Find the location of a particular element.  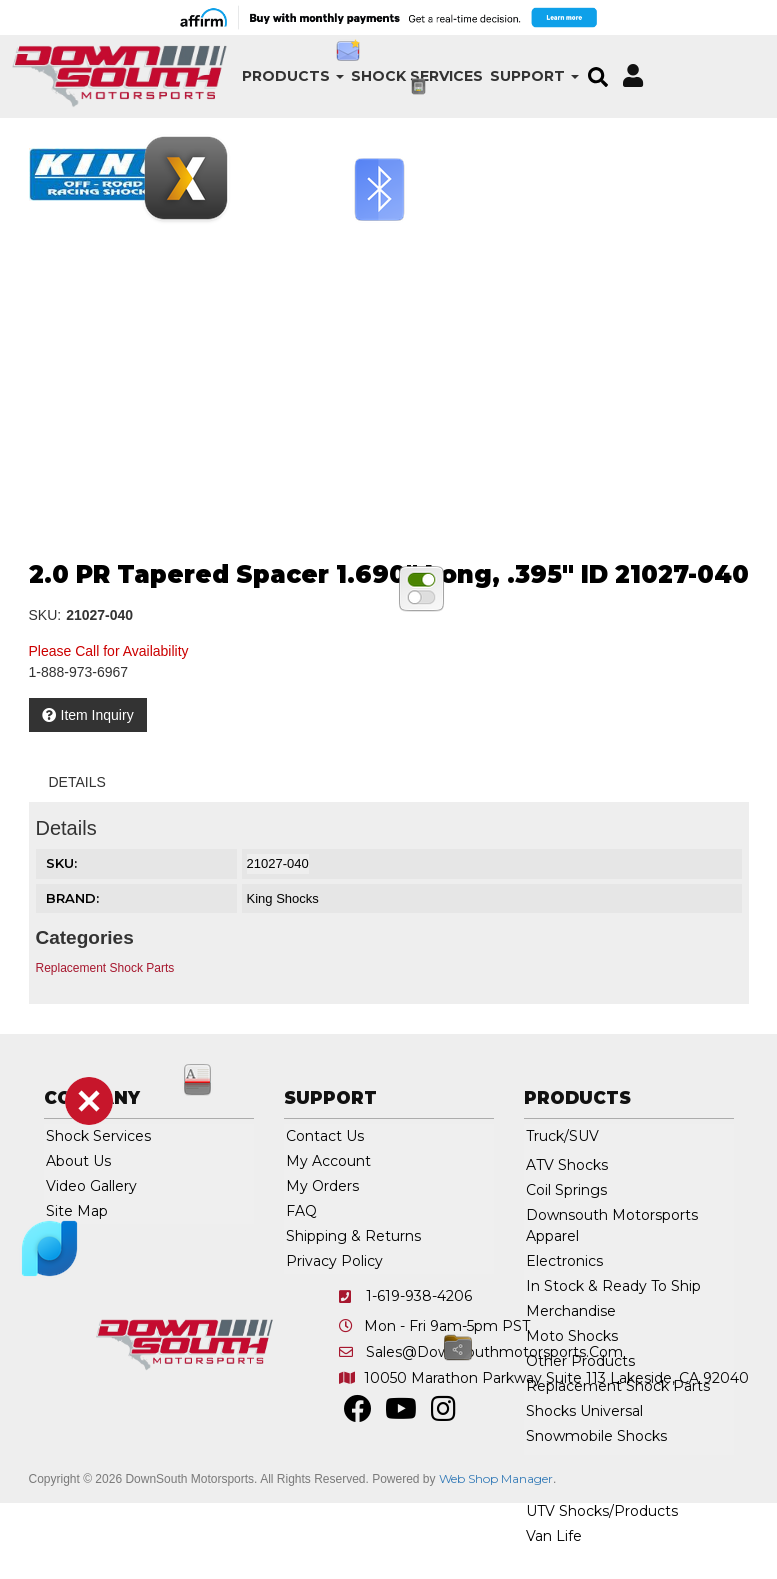

open the TalentOnboard application is located at coordinates (49, 1248).